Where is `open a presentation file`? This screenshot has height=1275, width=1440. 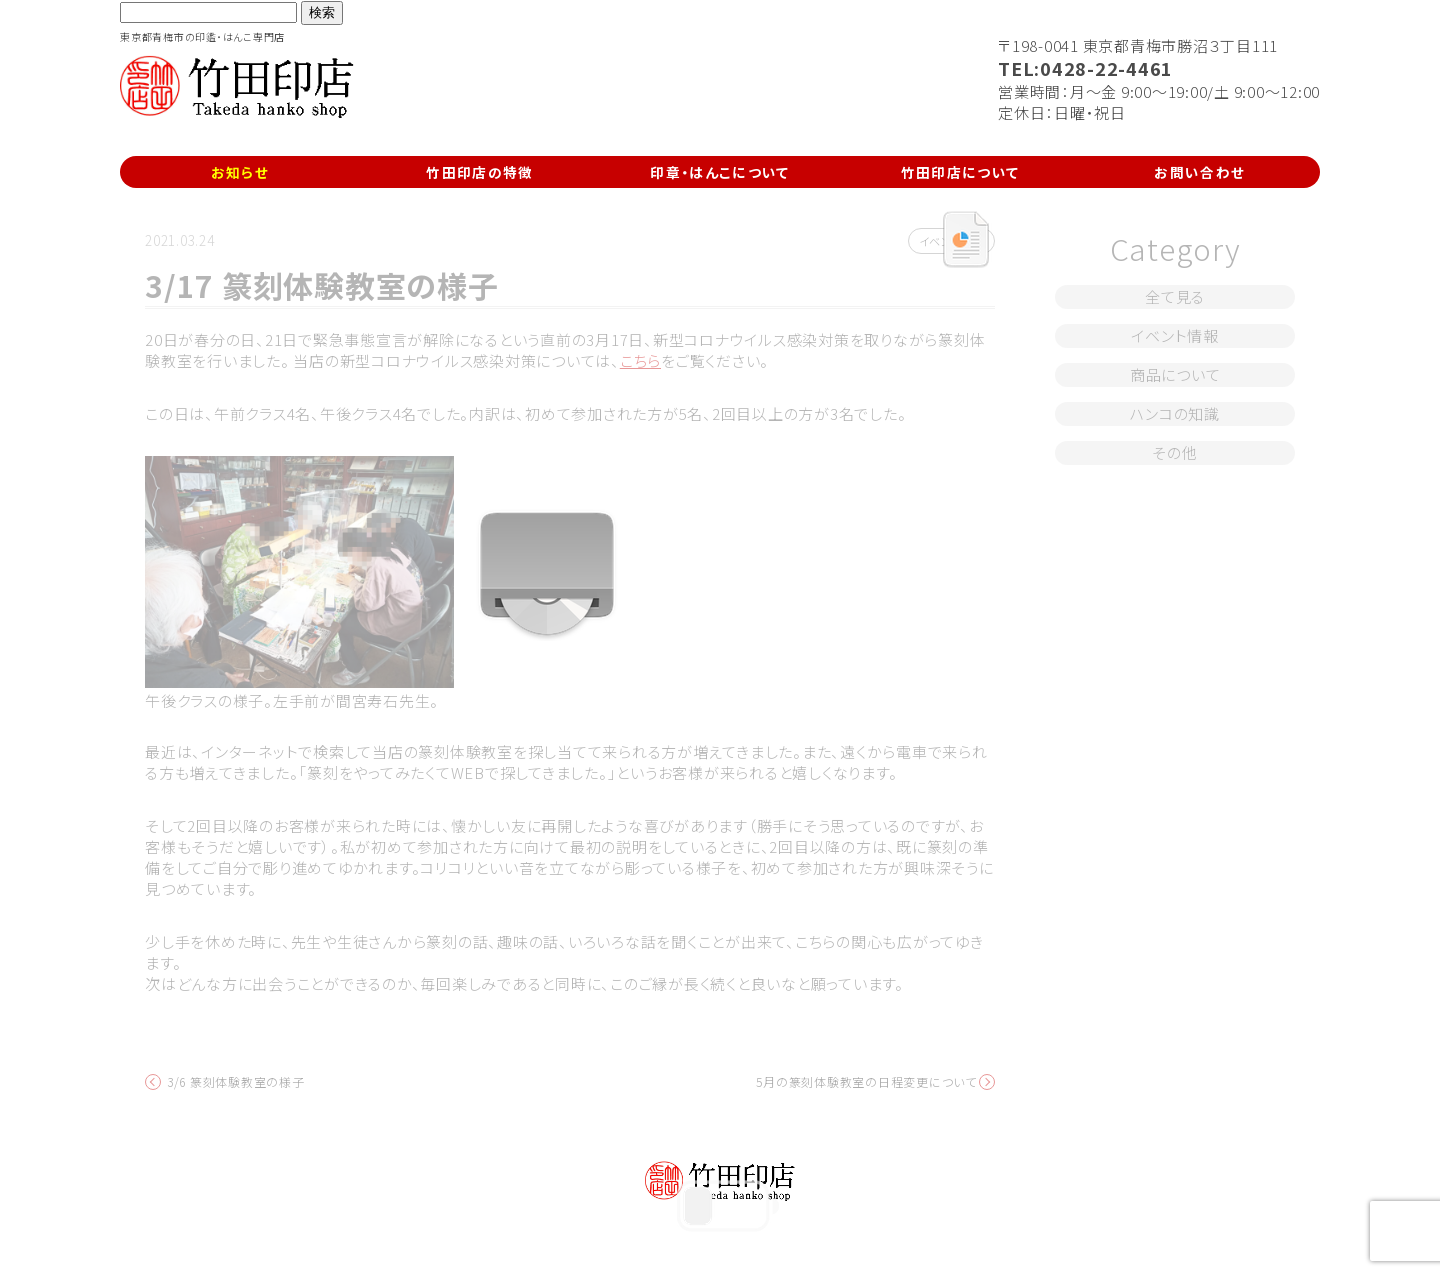 open a presentation file is located at coordinates (966, 239).